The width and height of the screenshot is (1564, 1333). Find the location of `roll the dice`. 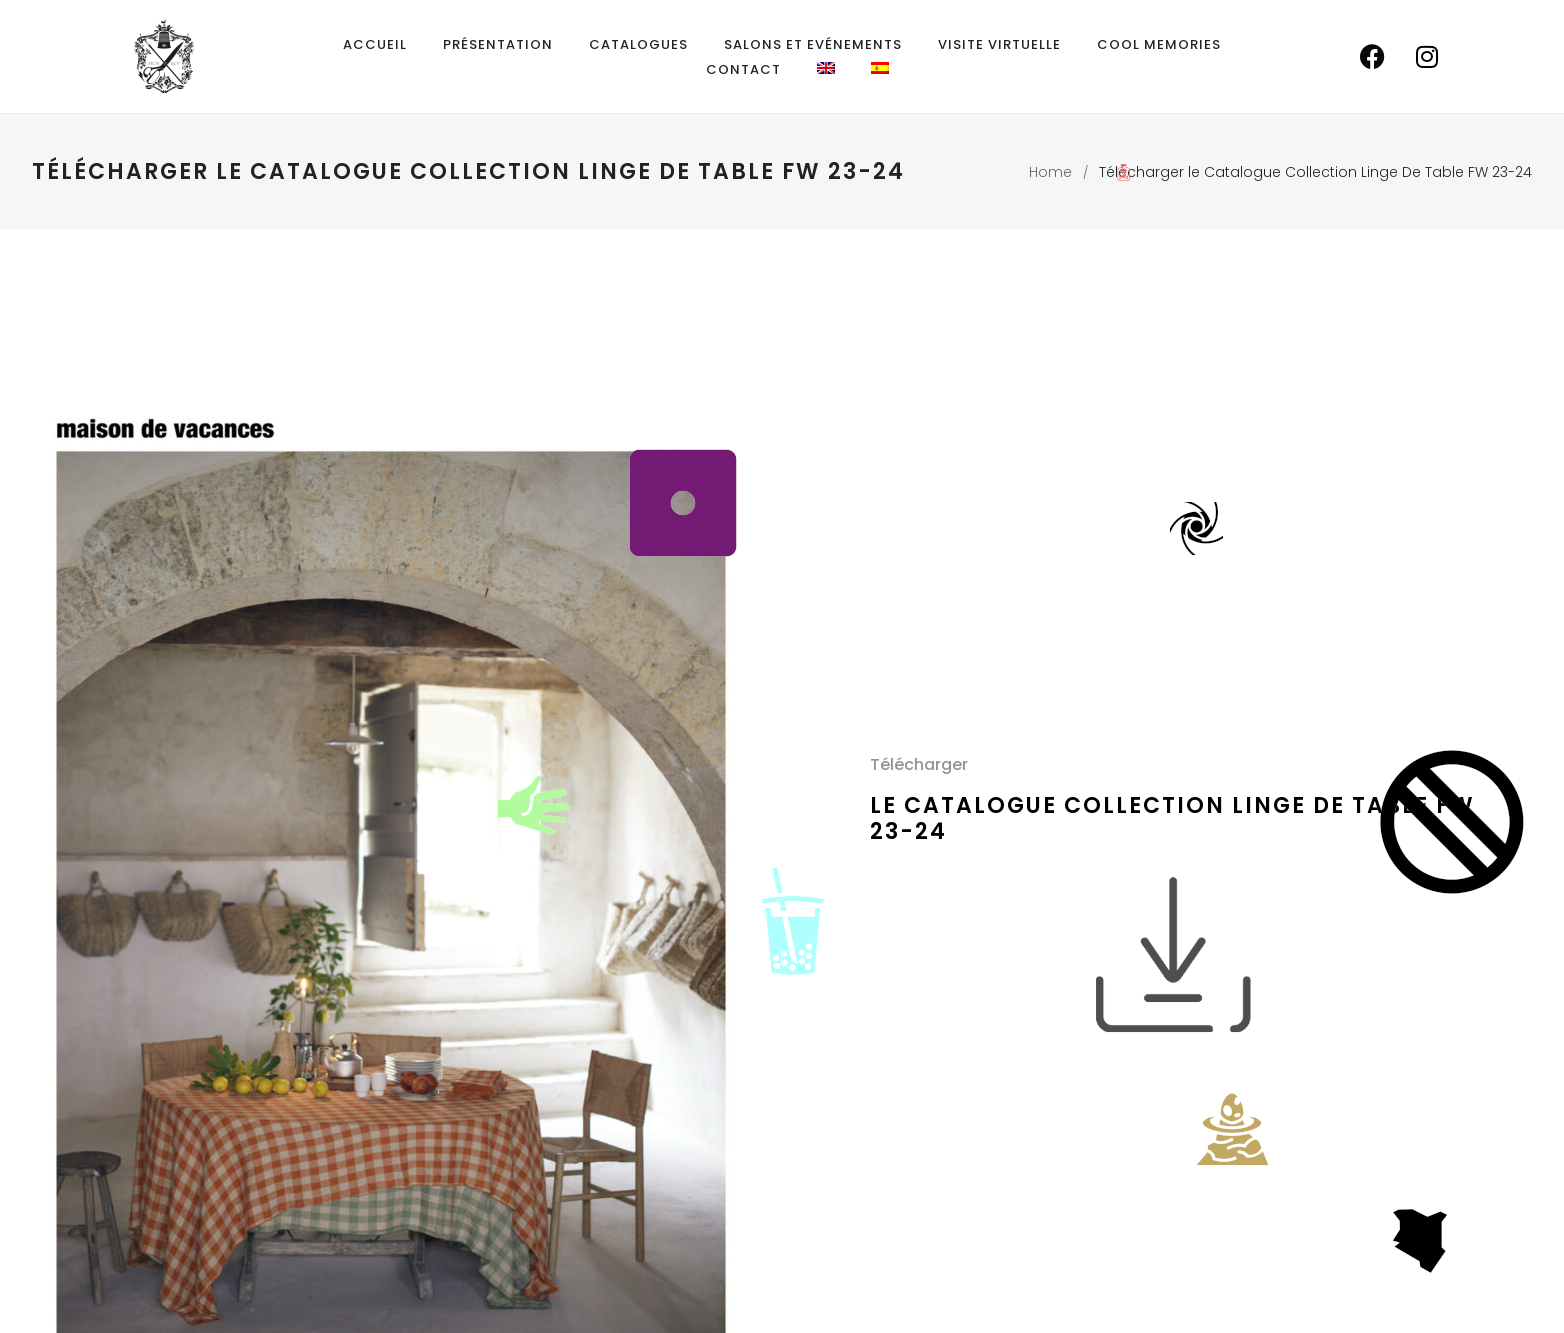

roll the dice is located at coordinates (683, 503).